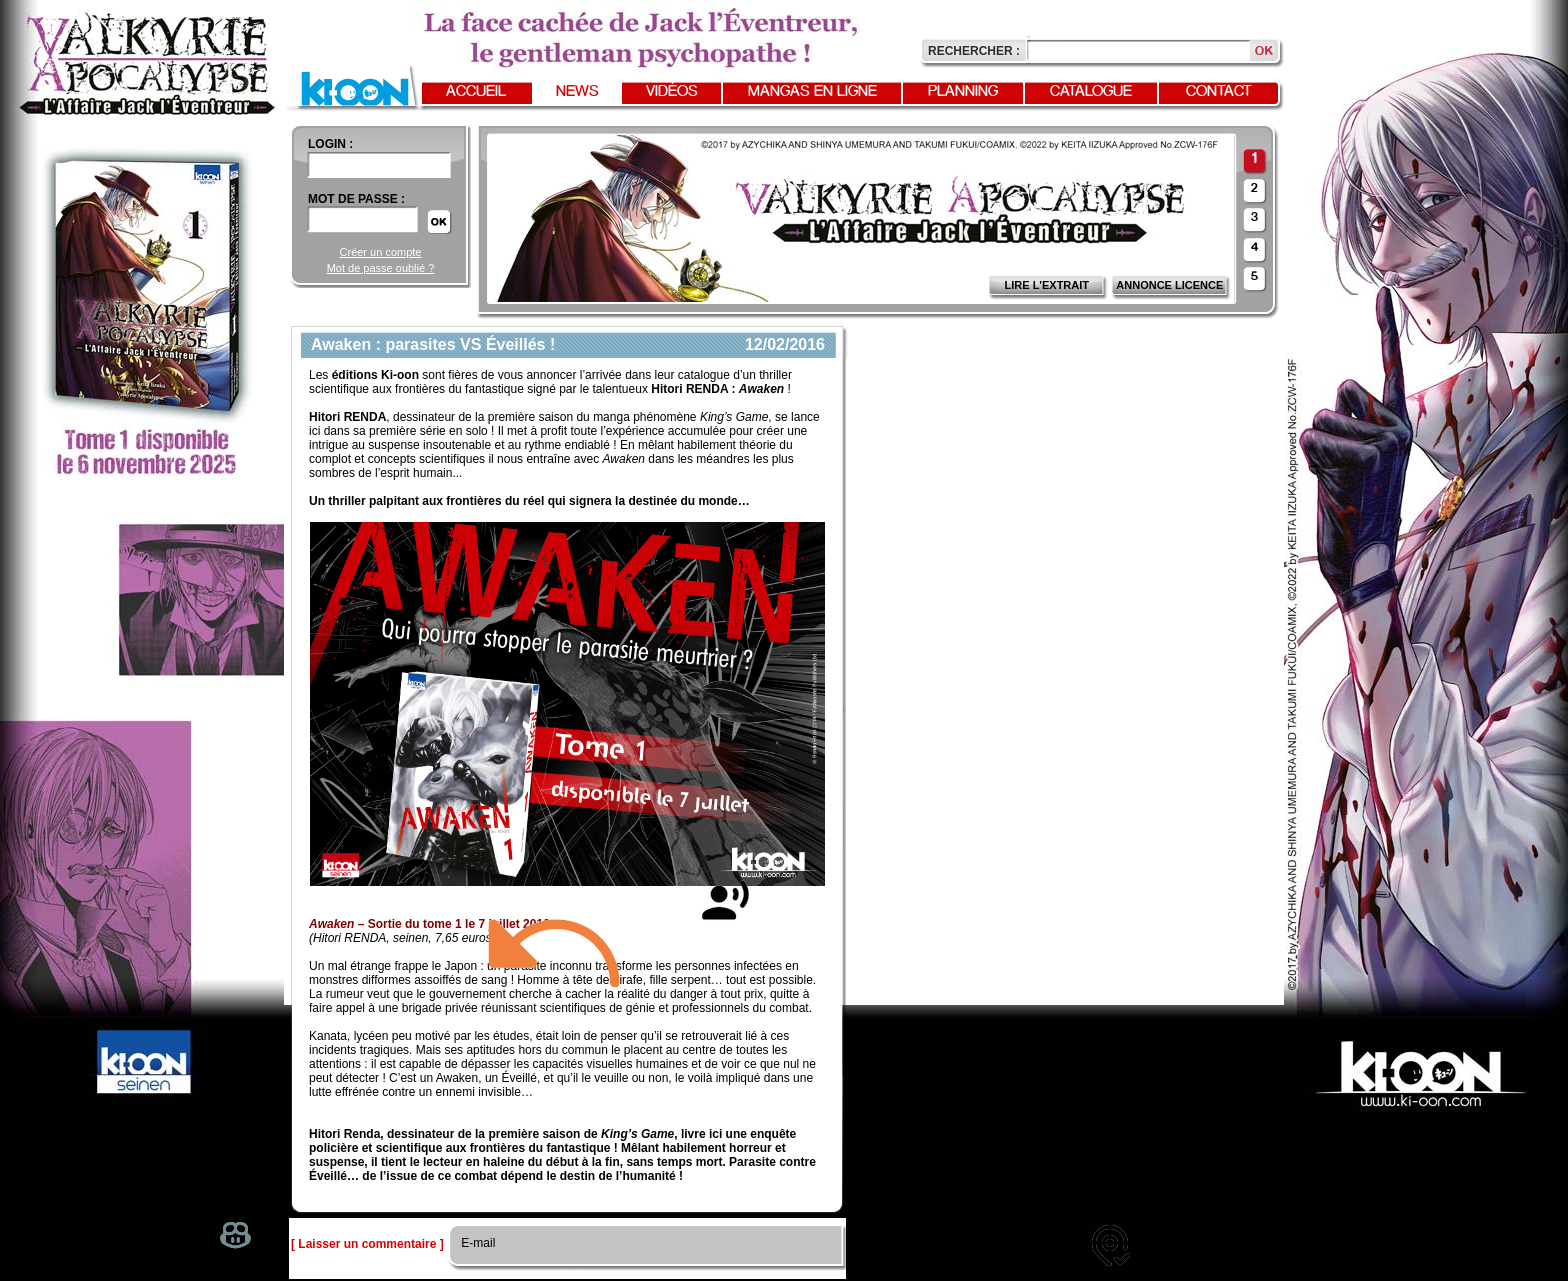 This screenshot has width=1568, height=1281. I want to click on undo last action, so click(556, 948).